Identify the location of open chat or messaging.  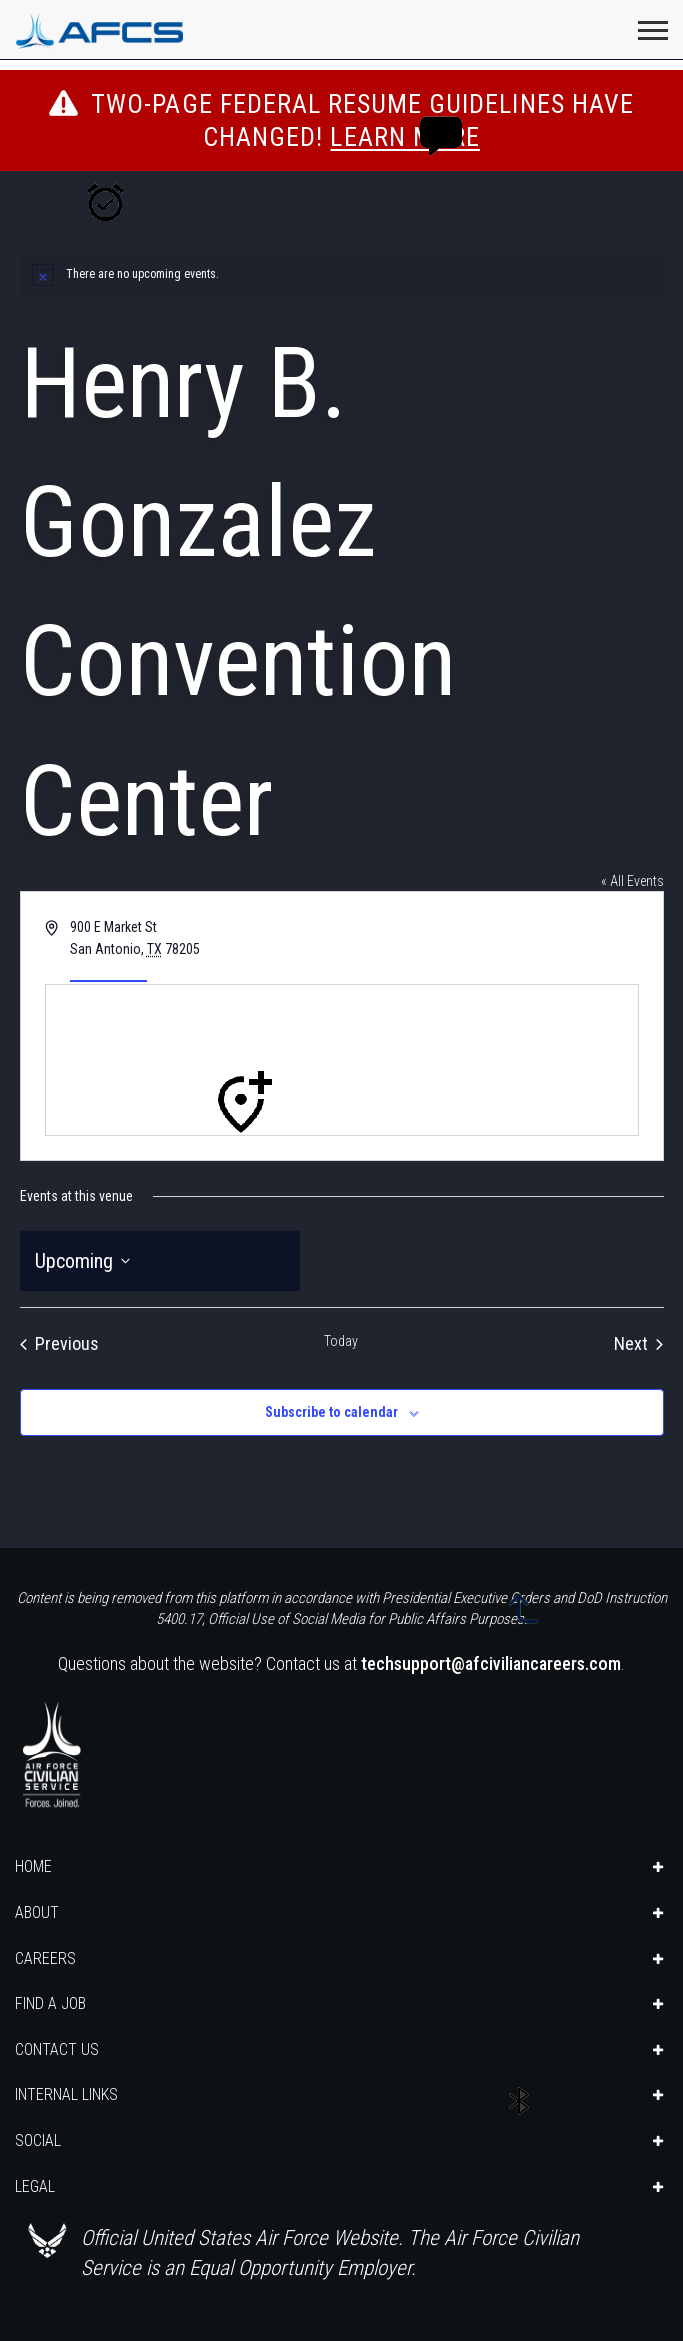
(441, 136).